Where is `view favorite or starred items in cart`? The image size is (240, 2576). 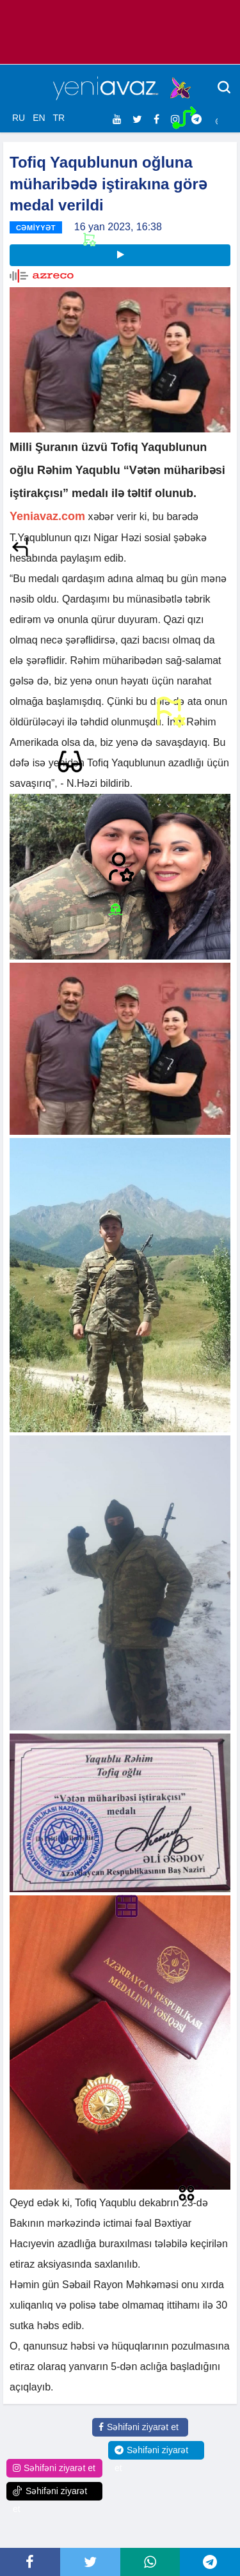
view favorite or starred items in cart is located at coordinates (89, 239).